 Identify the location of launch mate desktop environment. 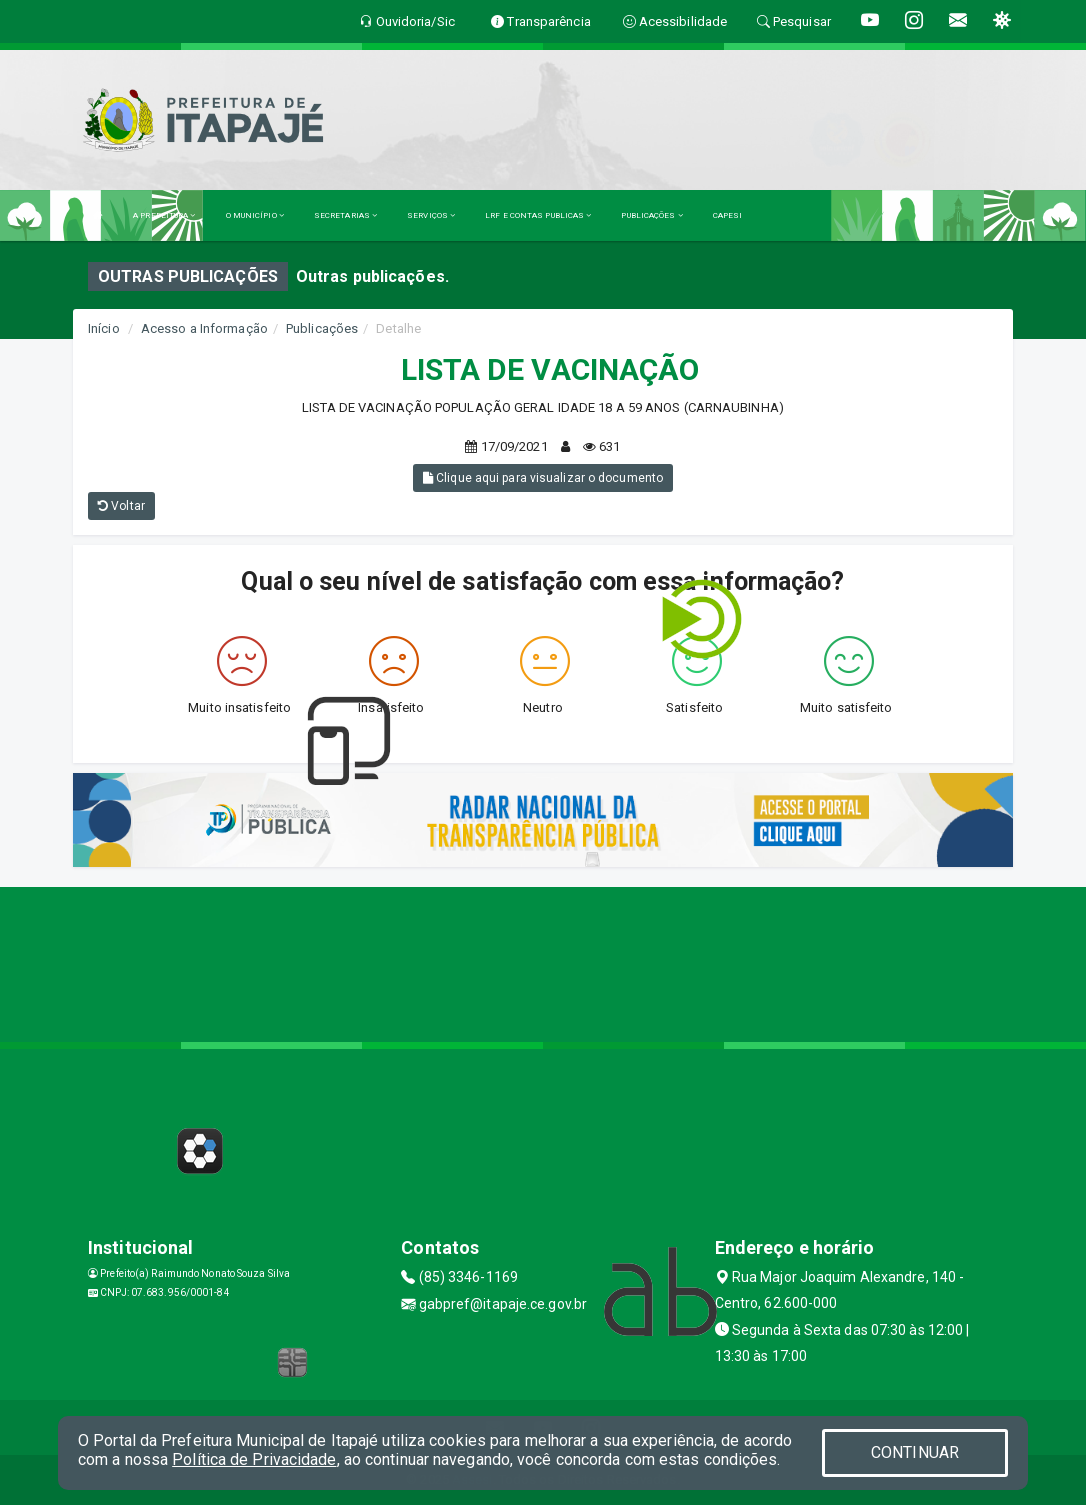
(702, 619).